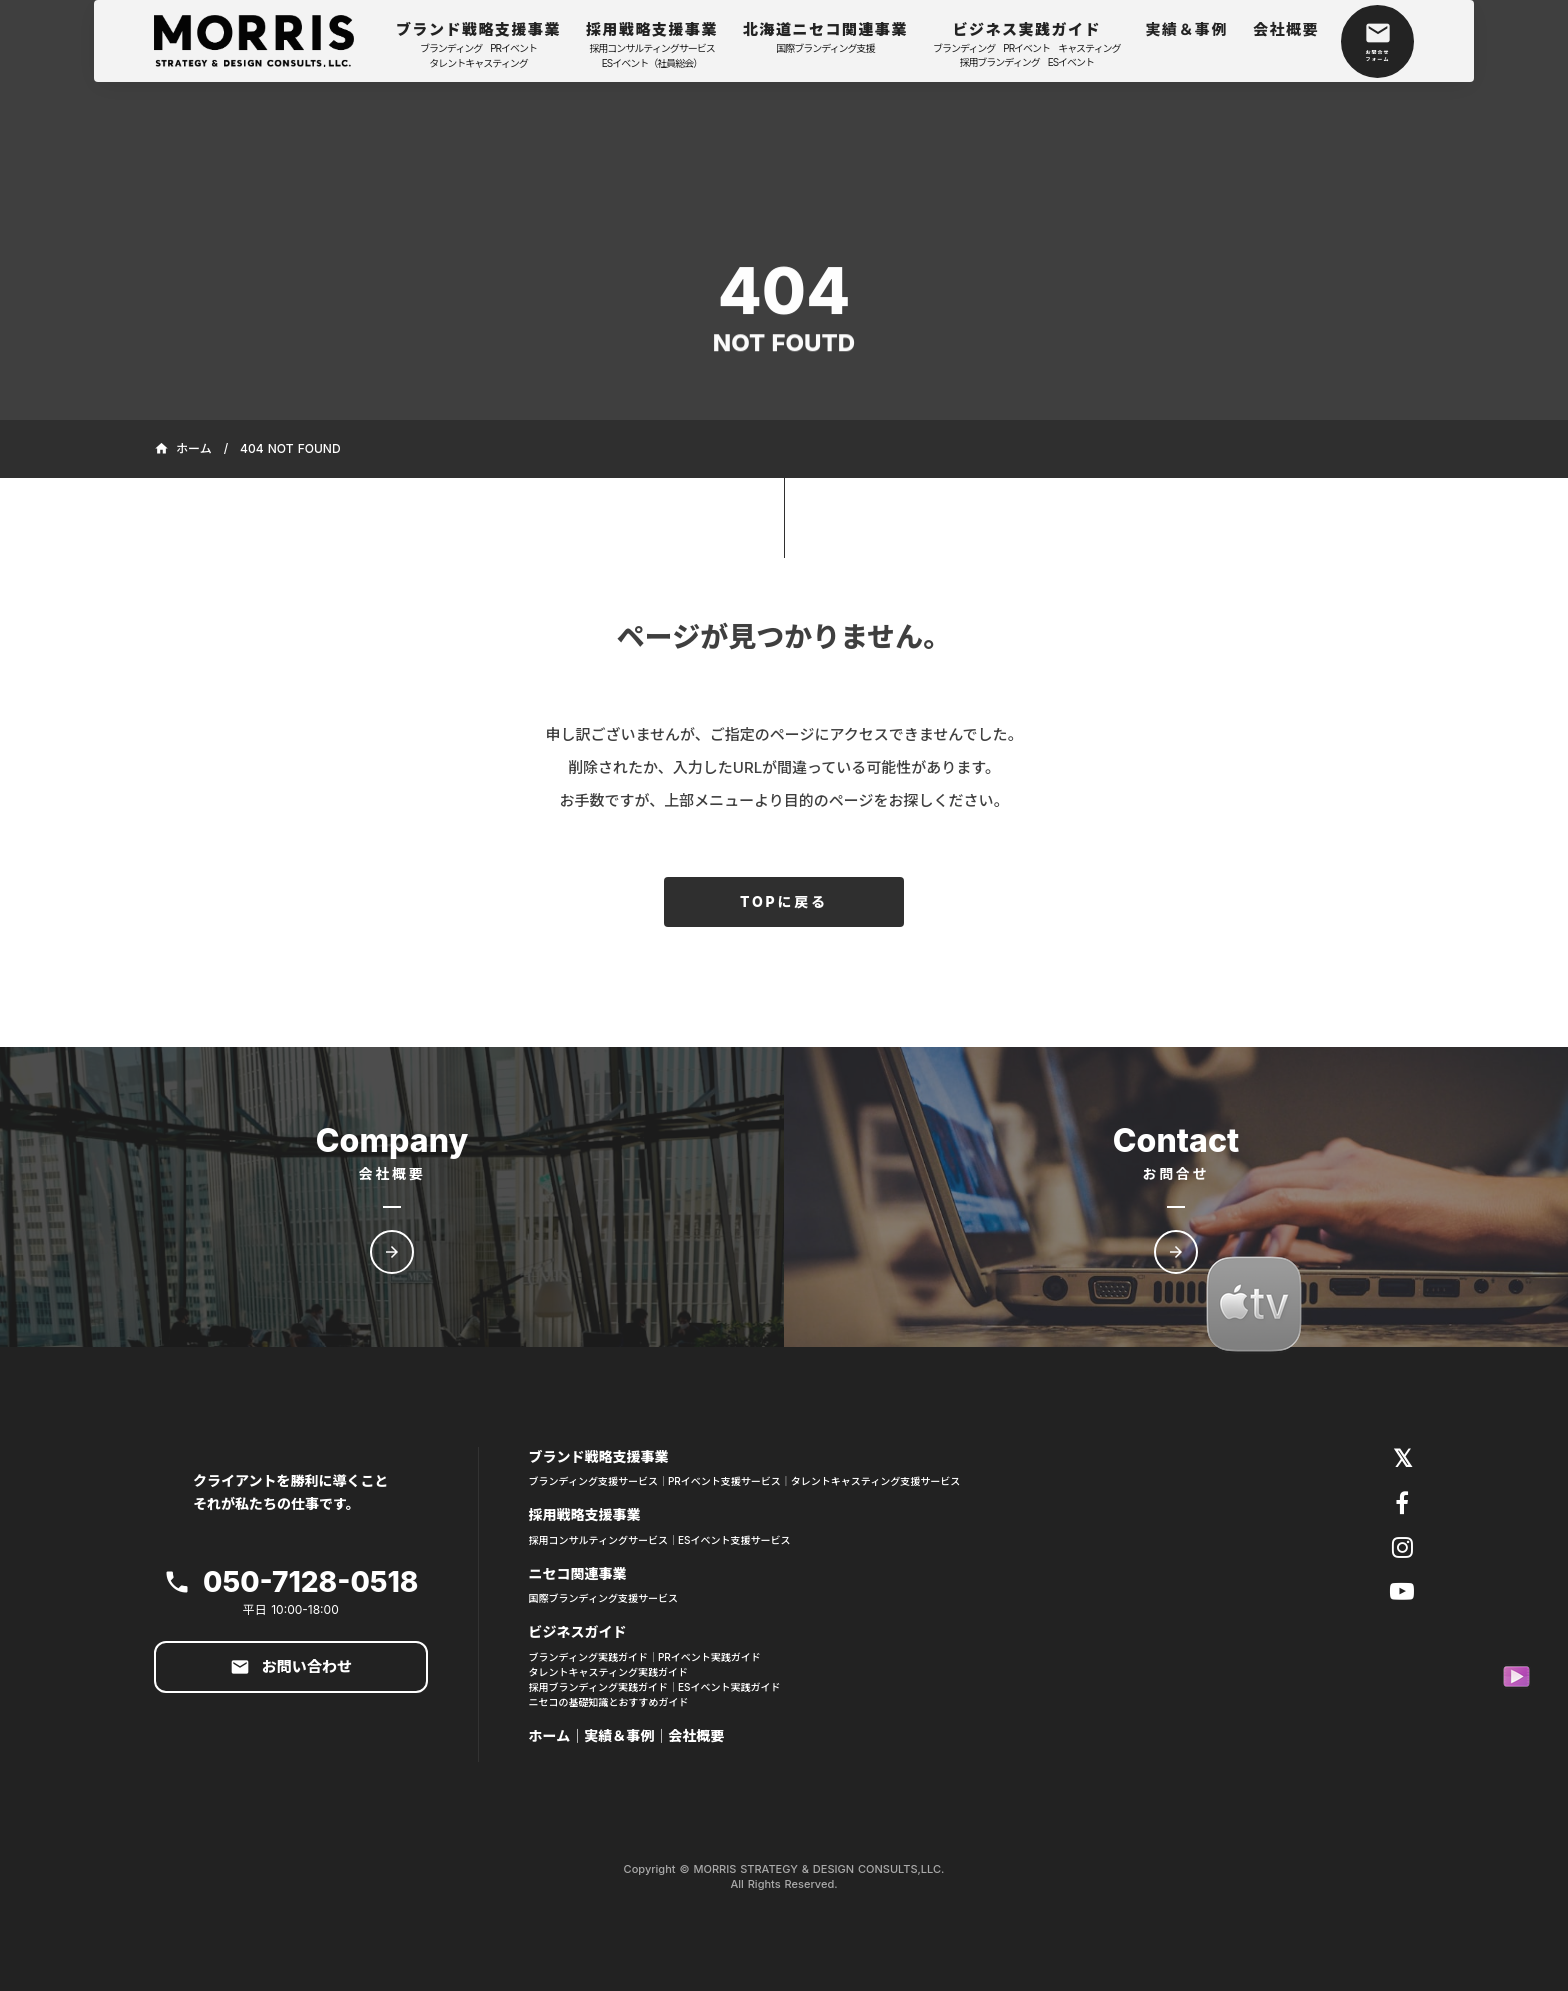 The width and height of the screenshot is (1568, 1991). What do you see at coordinates (1516, 1676) in the screenshot?
I see `open media player application` at bounding box center [1516, 1676].